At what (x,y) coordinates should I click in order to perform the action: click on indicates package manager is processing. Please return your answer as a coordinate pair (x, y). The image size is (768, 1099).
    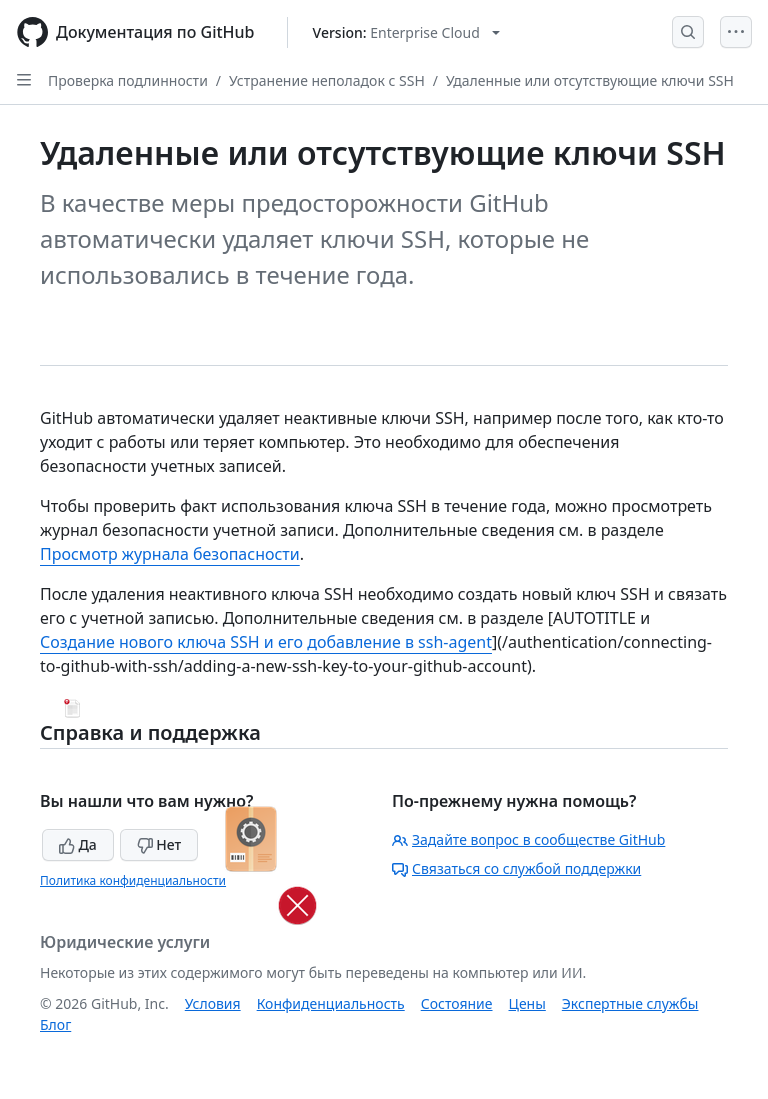
    Looking at the image, I should click on (251, 839).